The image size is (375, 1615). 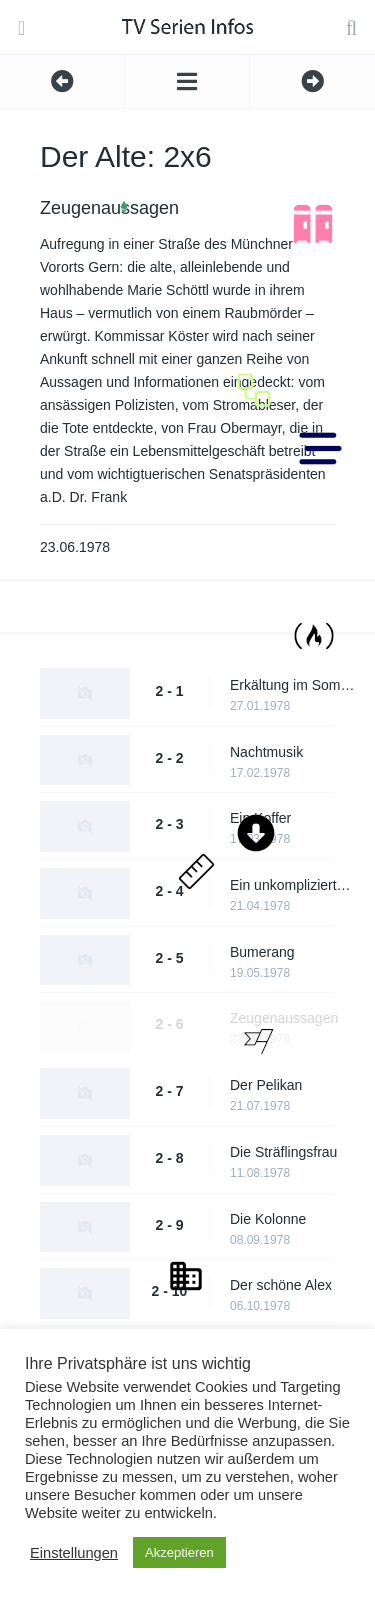 I want to click on locate nearby portable restrooms, so click(x=313, y=224).